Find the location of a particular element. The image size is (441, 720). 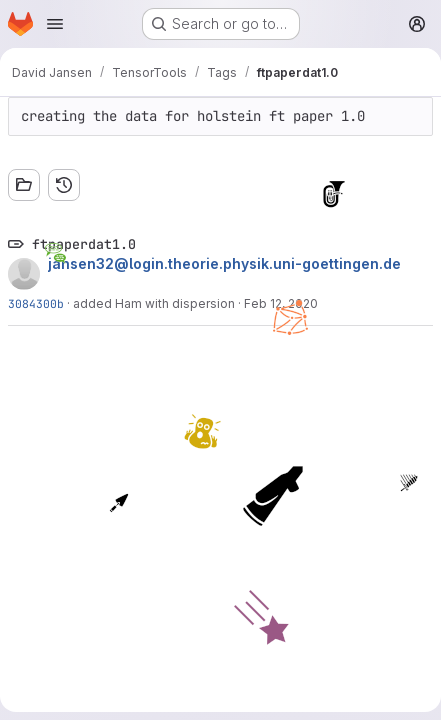

select or equip weapon attachment is located at coordinates (273, 496).